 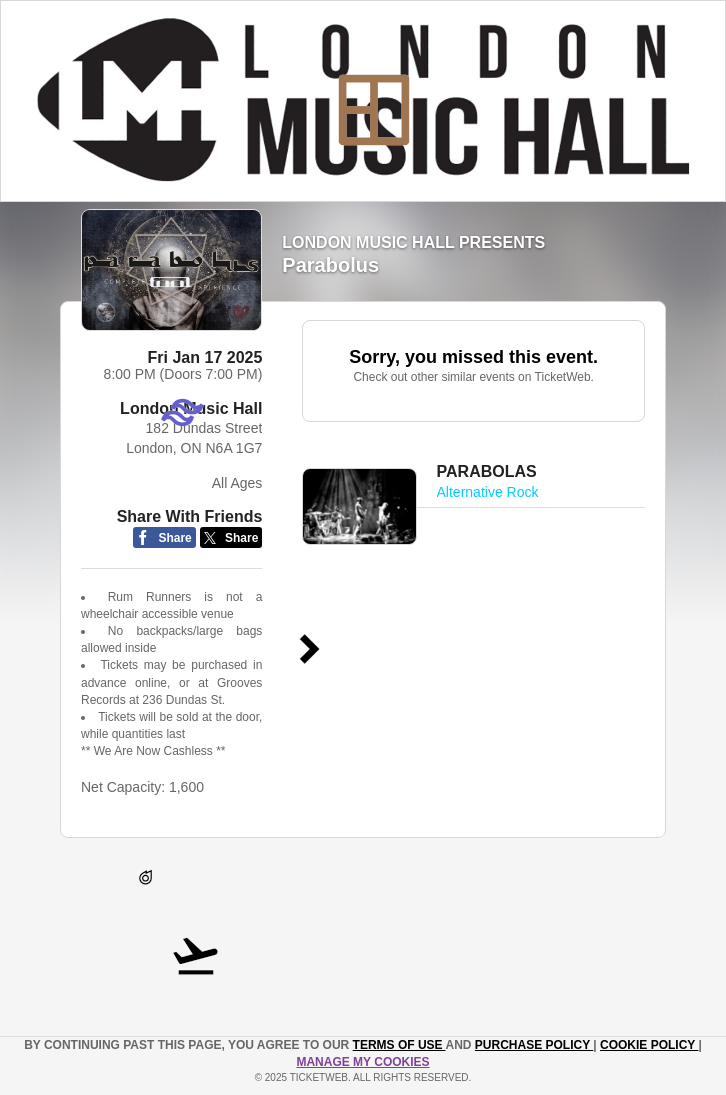 I want to click on expand a collapsible menu or section, so click(x=309, y=649).